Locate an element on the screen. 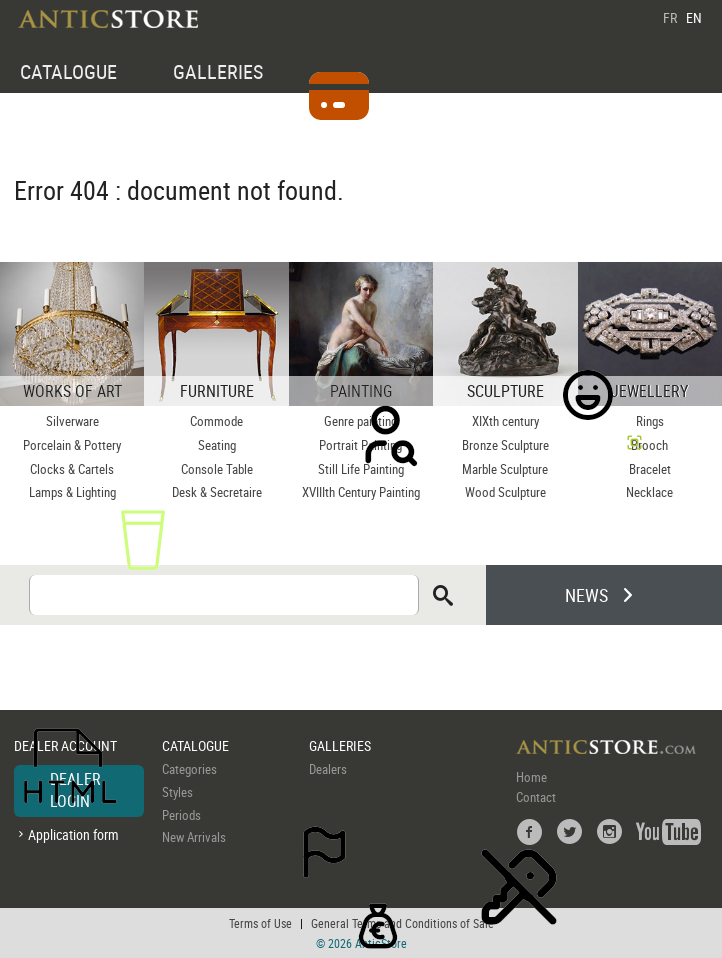 The height and width of the screenshot is (958, 722). rate your experience as positive is located at coordinates (588, 395).